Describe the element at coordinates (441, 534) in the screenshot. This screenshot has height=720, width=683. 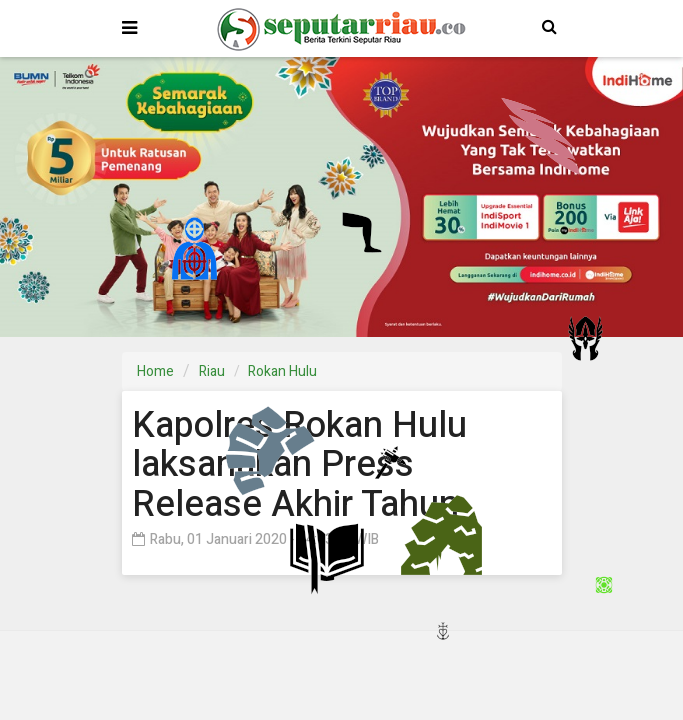
I see `enter a cave or underground area` at that location.